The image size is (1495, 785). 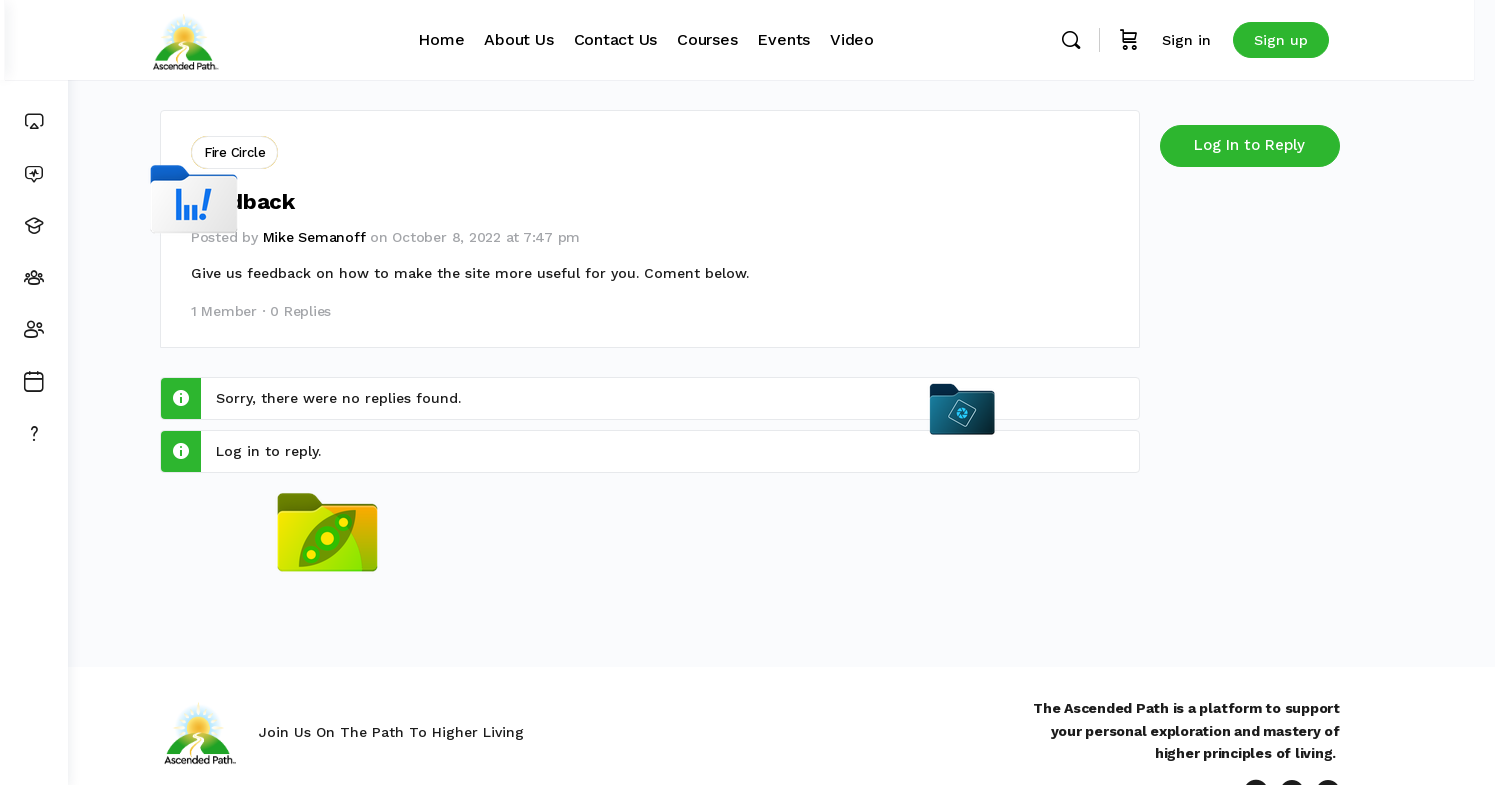 I want to click on open peazip compressed files folder, so click(x=327, y=535).